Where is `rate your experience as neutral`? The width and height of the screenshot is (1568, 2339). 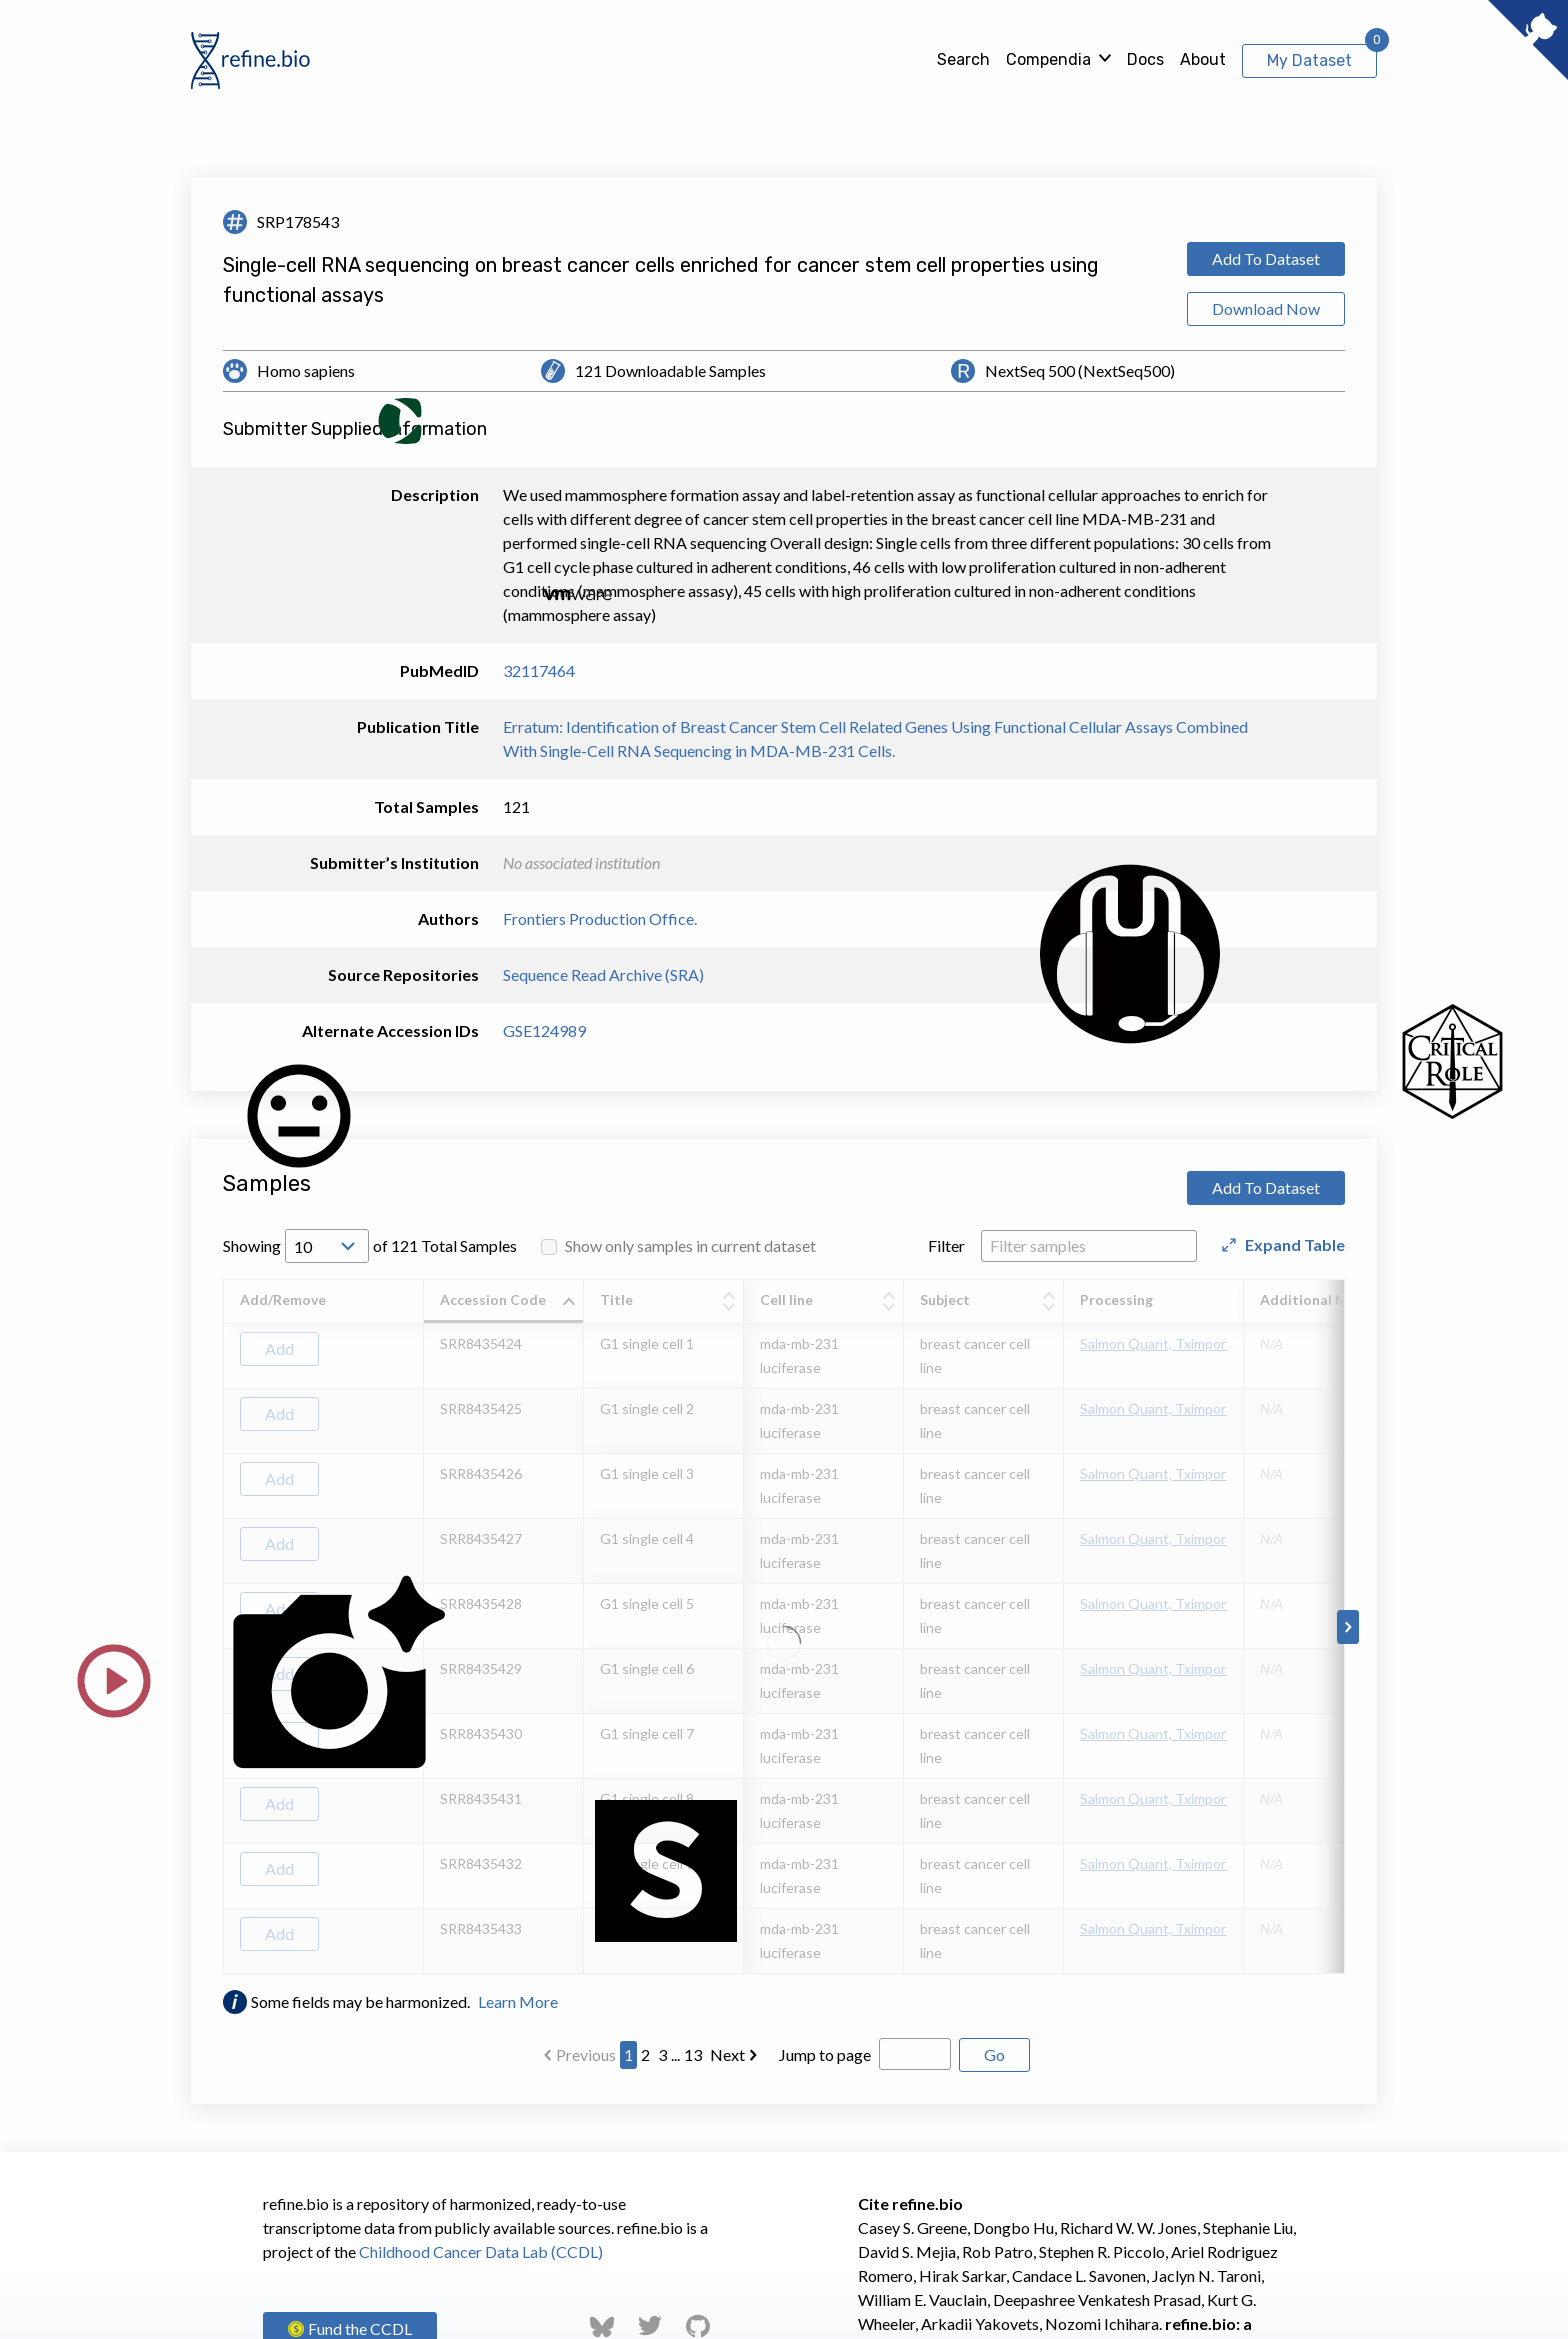
rate your experience as neutral is located at coordinates (299, 1116).